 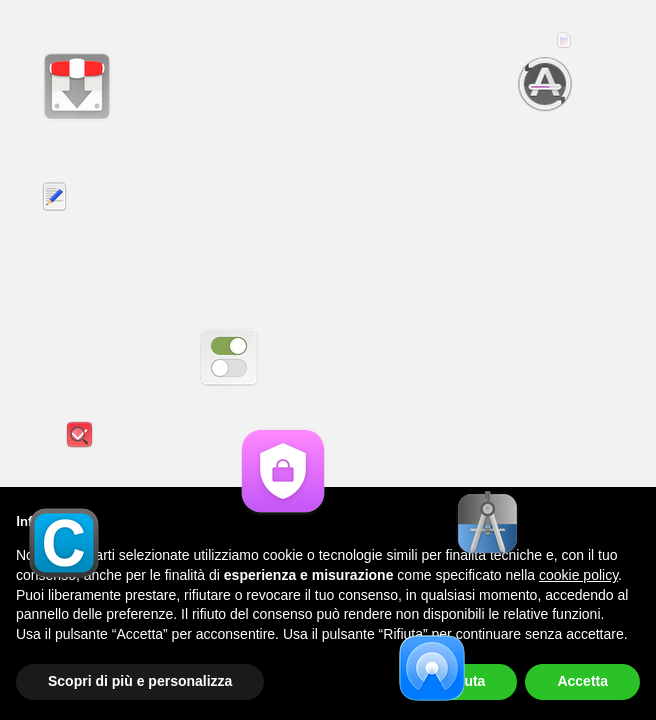 I want to click on open unity tweak tool settings, so click(x=229, y=357).